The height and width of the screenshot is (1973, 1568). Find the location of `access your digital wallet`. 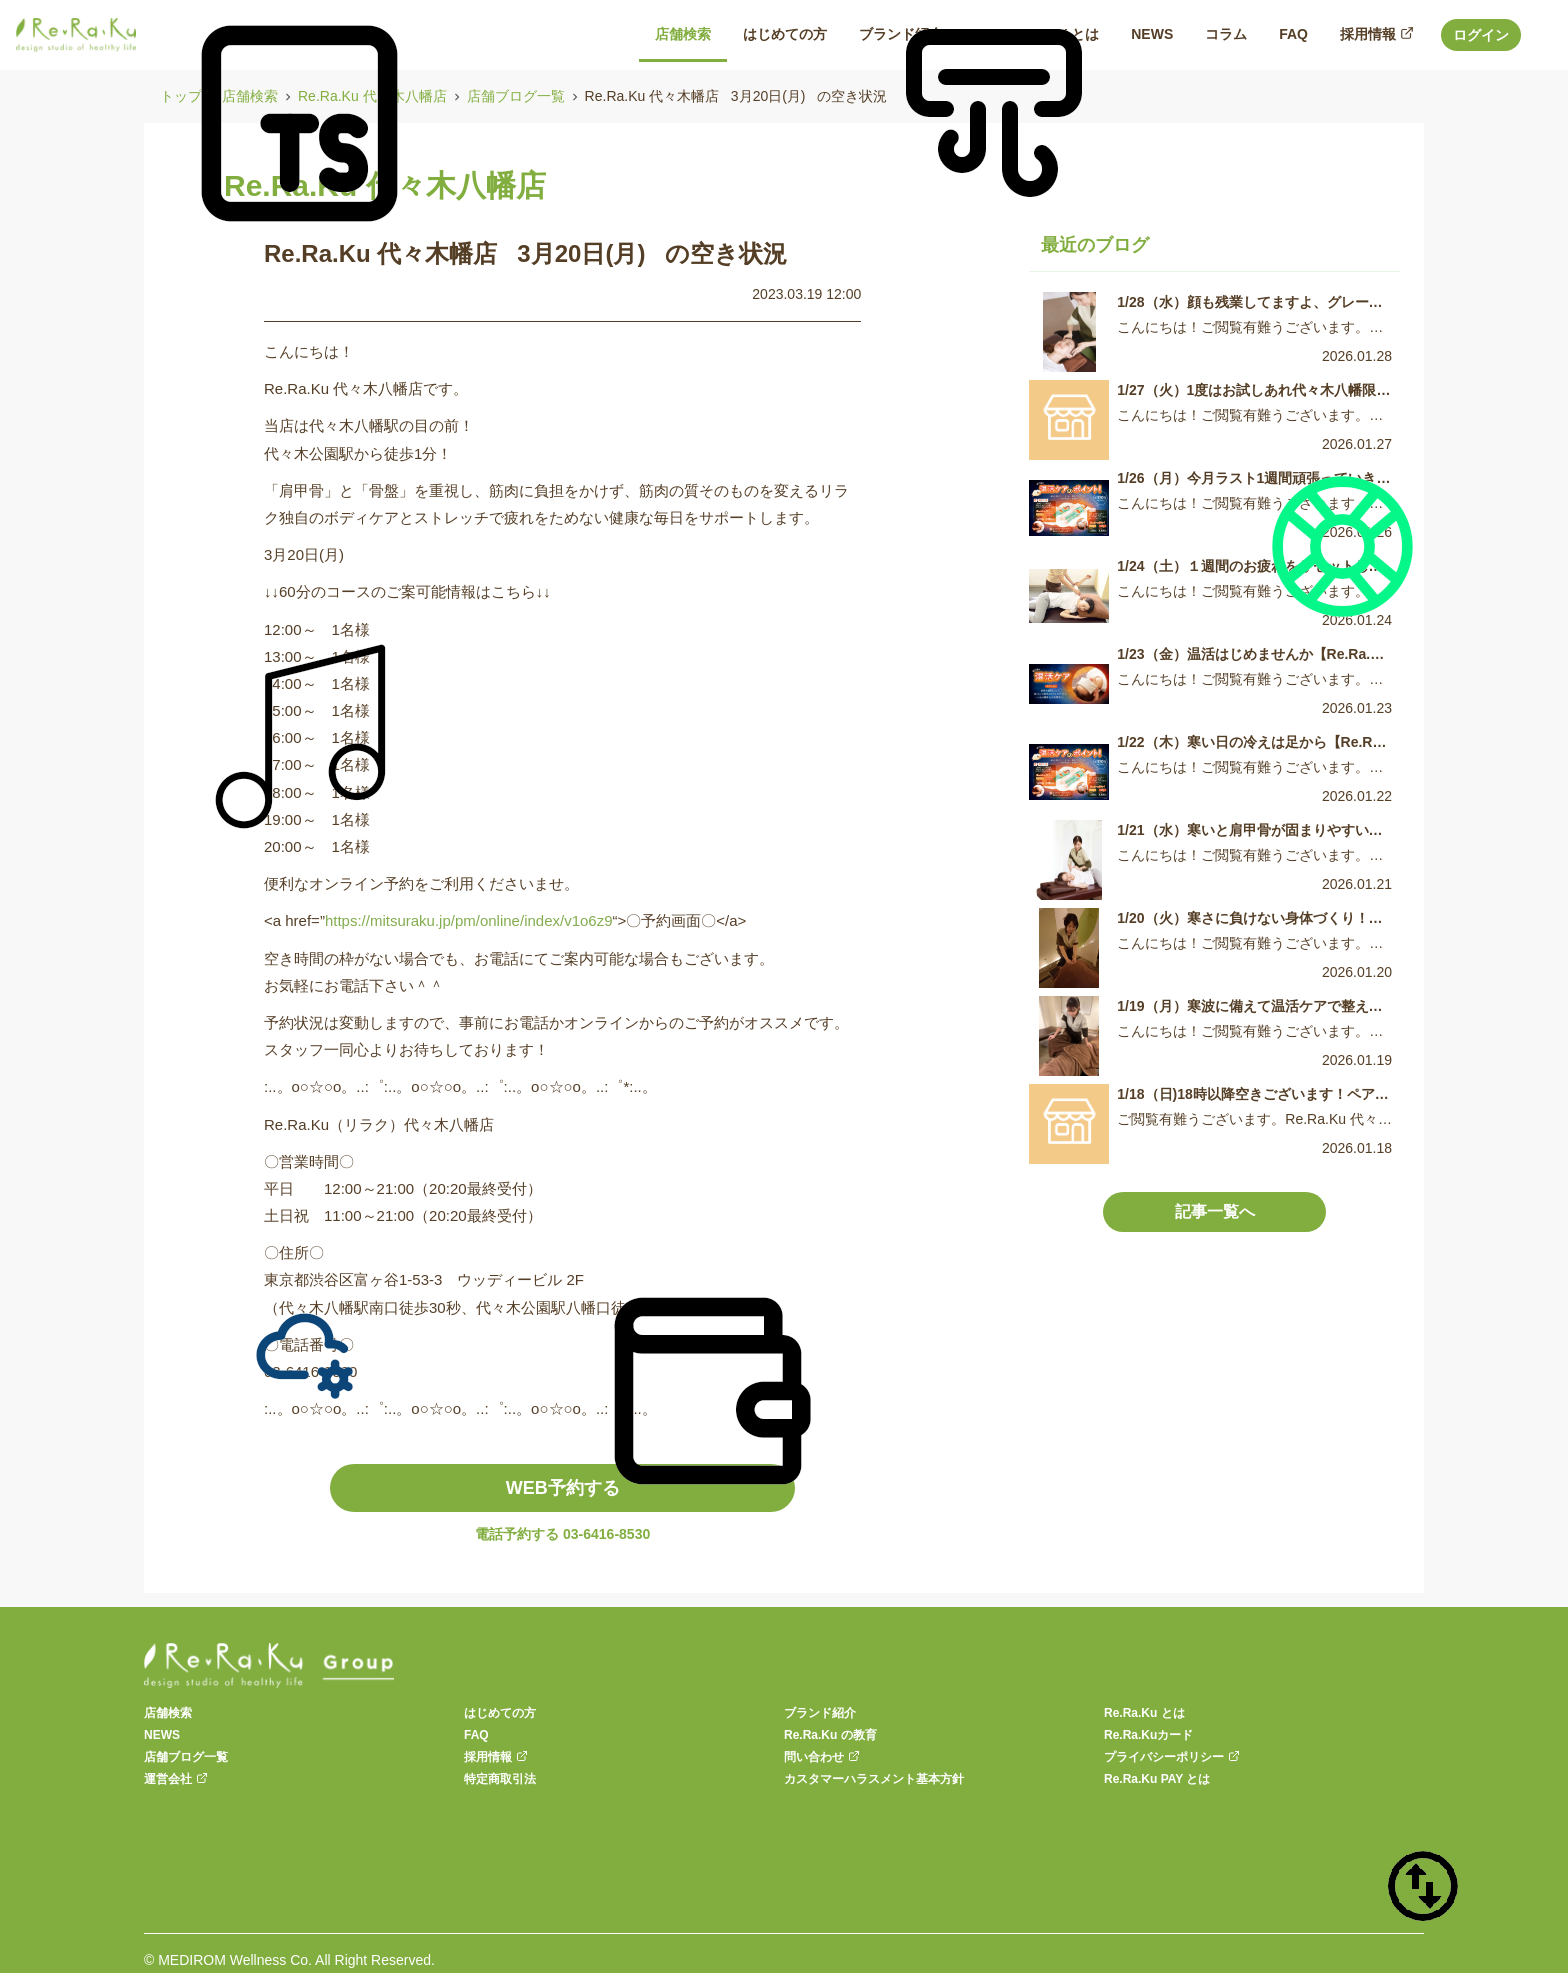

access your digital wallet is located at coordinates (708, 1391).